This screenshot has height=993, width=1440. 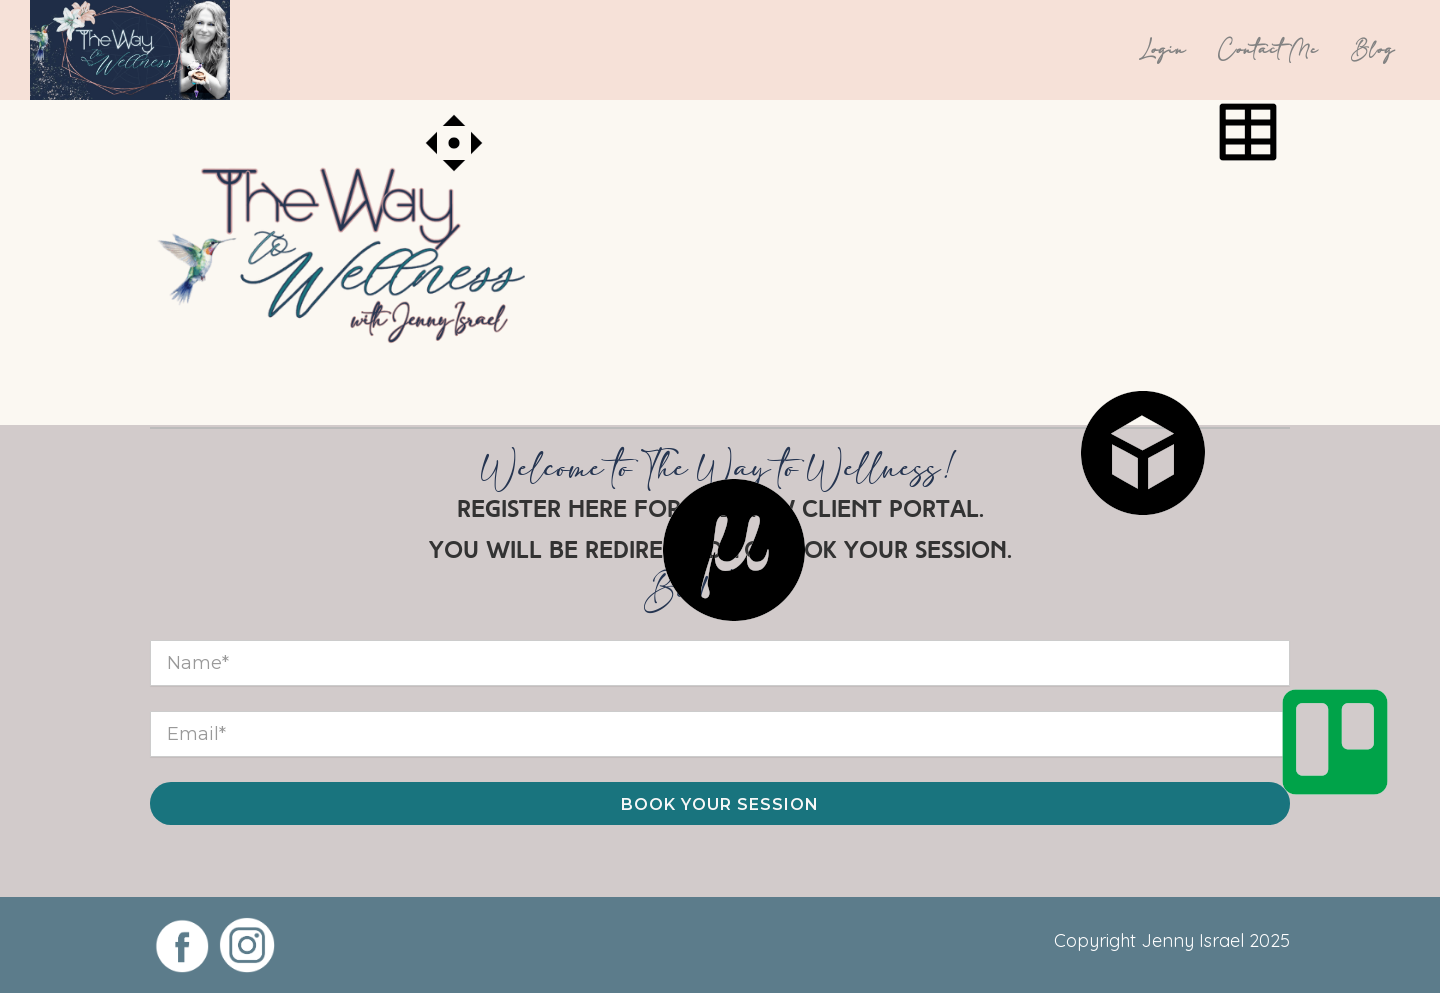 I want to click on insert a table into the document, so click(x=1248, y=132).